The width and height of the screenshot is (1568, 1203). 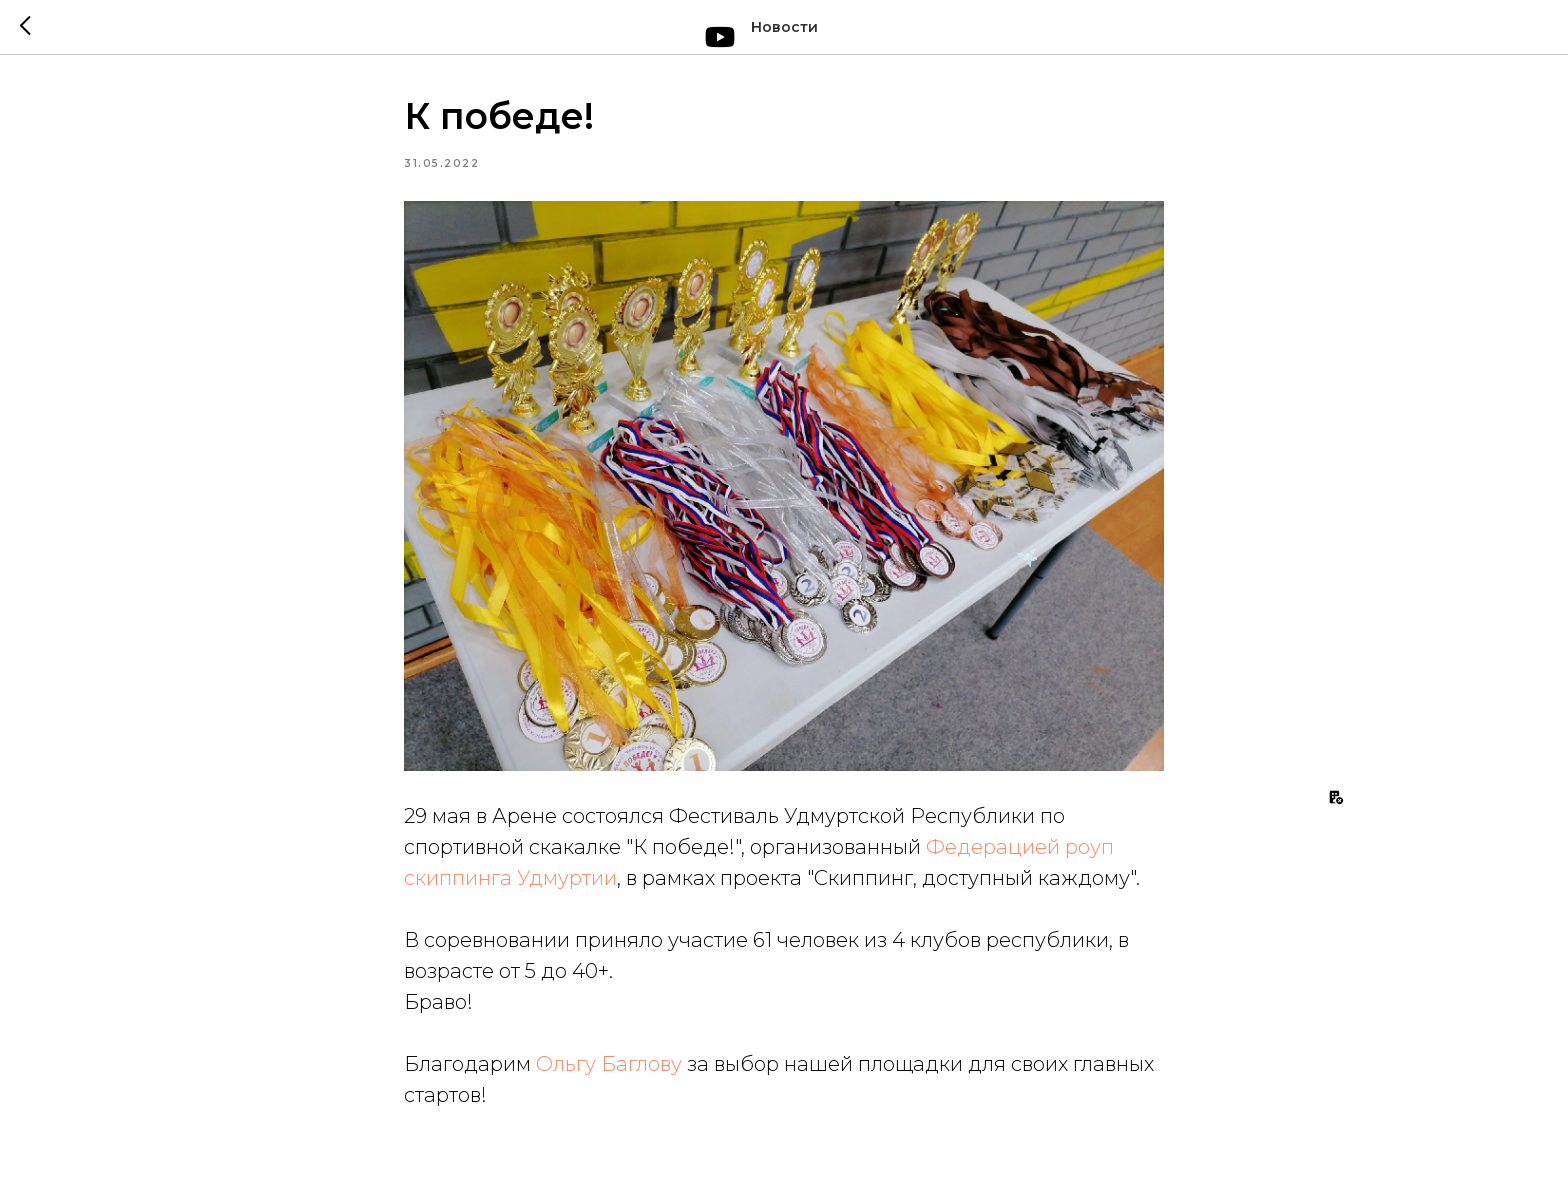 I want to click on open YouTube app, so click(x=720, y=37).